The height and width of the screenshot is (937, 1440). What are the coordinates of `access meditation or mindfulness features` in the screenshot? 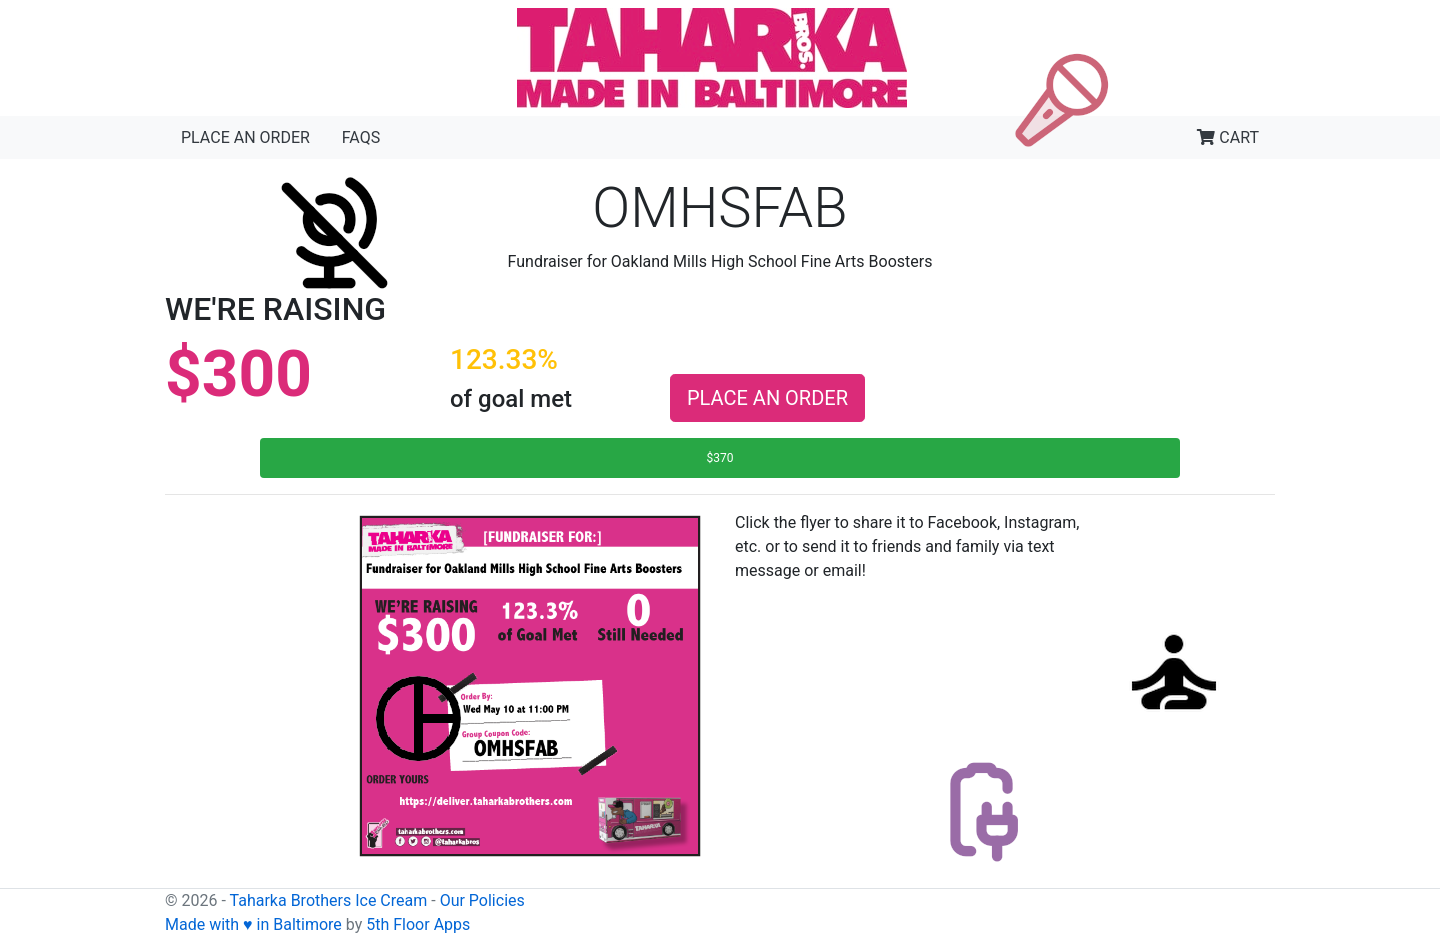 It's located at (1174, 672).